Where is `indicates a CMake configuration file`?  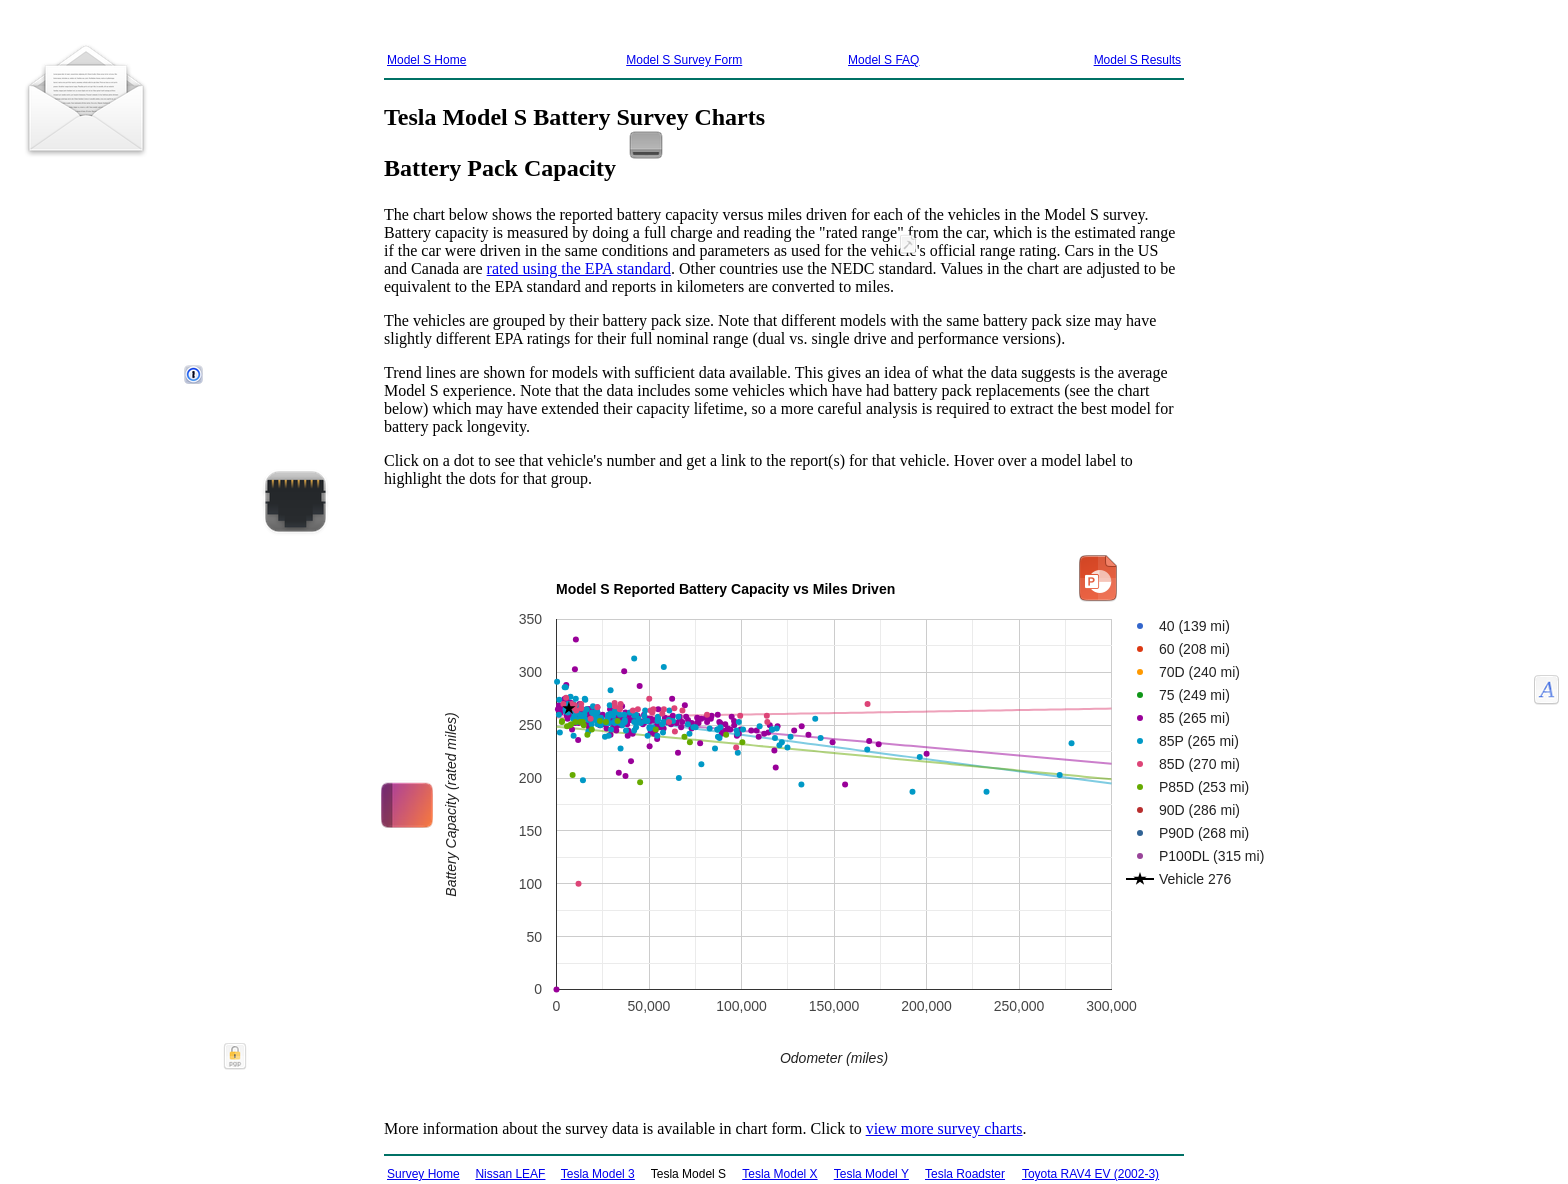 indicates a CMake configuration file is located at coordinates (908, 244).